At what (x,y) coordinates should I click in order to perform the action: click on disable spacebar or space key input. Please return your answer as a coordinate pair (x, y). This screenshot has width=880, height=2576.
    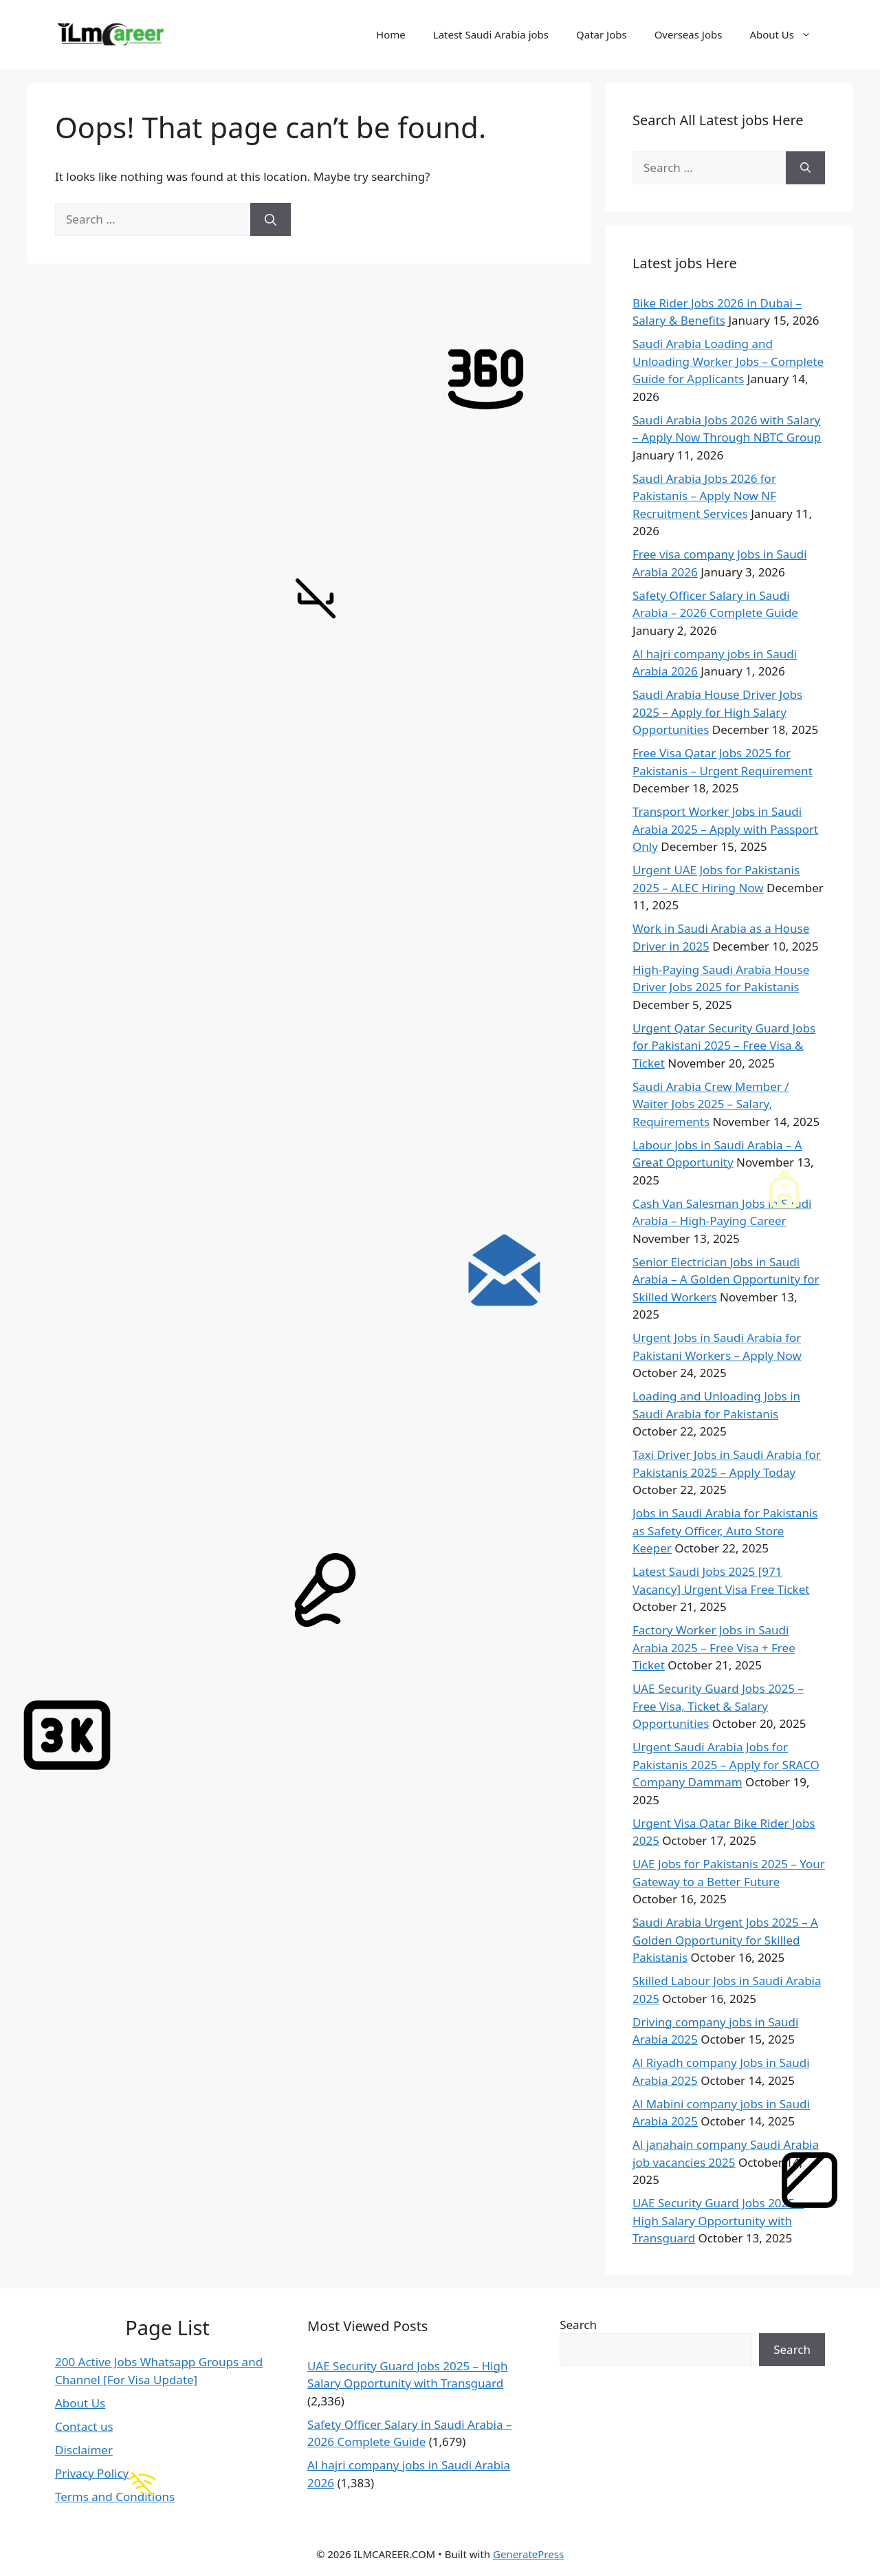
    Looking at the image, I should click on (316, 598).